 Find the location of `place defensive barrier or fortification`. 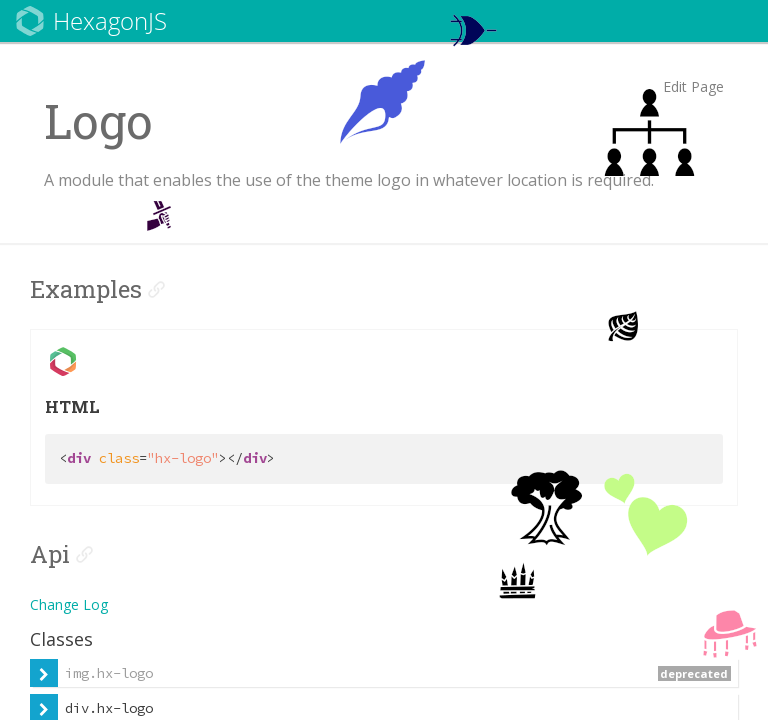

place defensive barrier or fortification is located at coordinates (517, 580).